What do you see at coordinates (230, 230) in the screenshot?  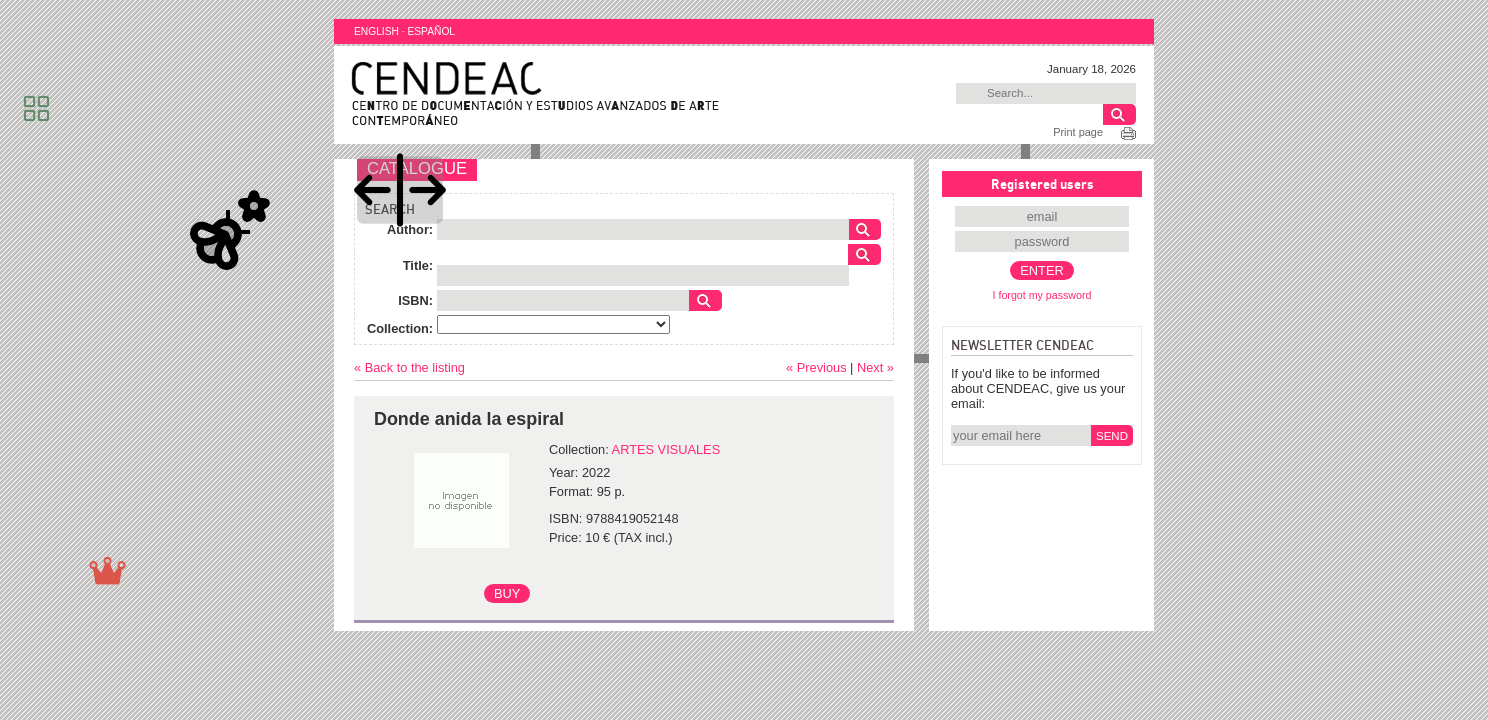 I see `access nature or outdoor-themed emoji` at bounding box center [230, 230].